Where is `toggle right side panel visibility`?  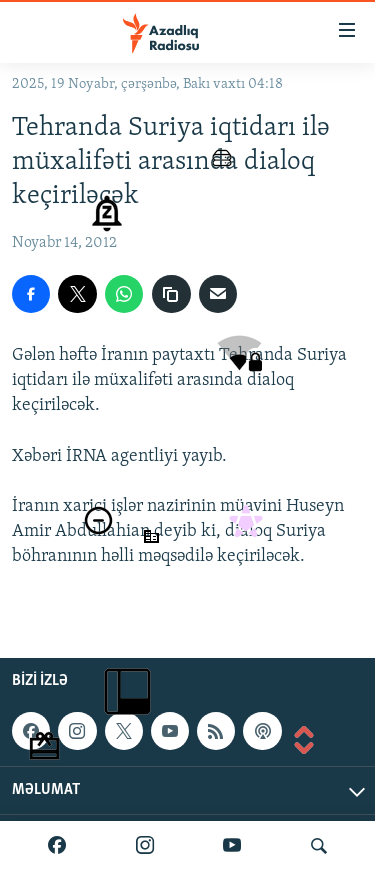 toggle right side panel visibility is located at coordinates (127, 691).